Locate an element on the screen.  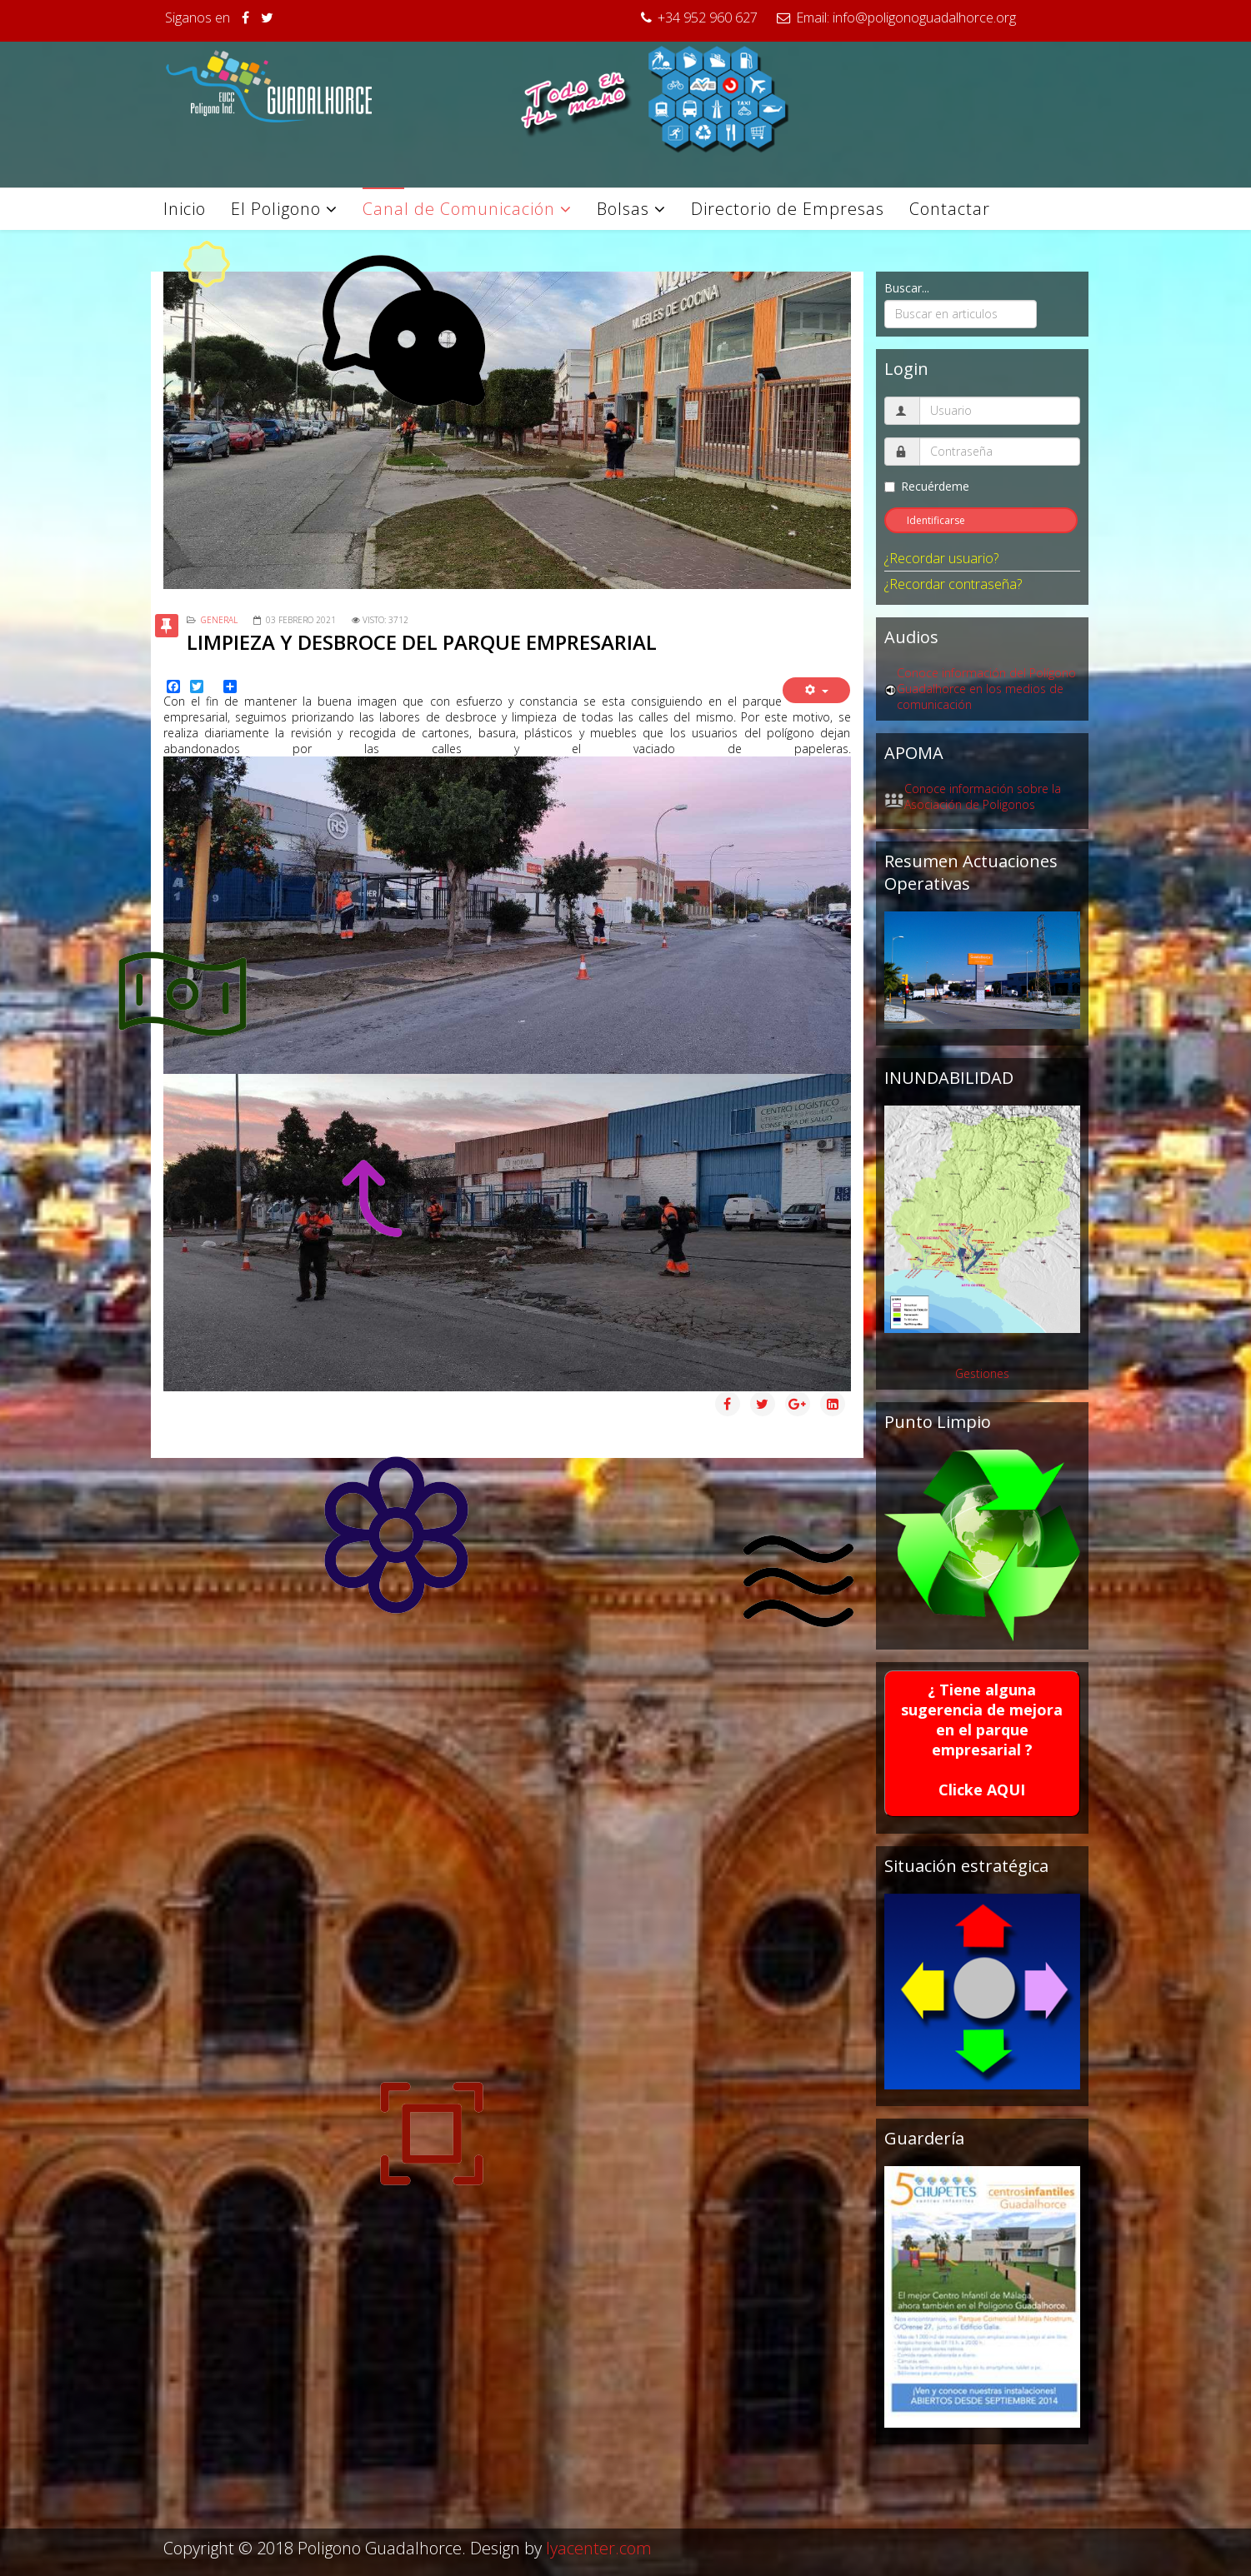
access nature or garden-related features is located at coordinates (396, 1535).